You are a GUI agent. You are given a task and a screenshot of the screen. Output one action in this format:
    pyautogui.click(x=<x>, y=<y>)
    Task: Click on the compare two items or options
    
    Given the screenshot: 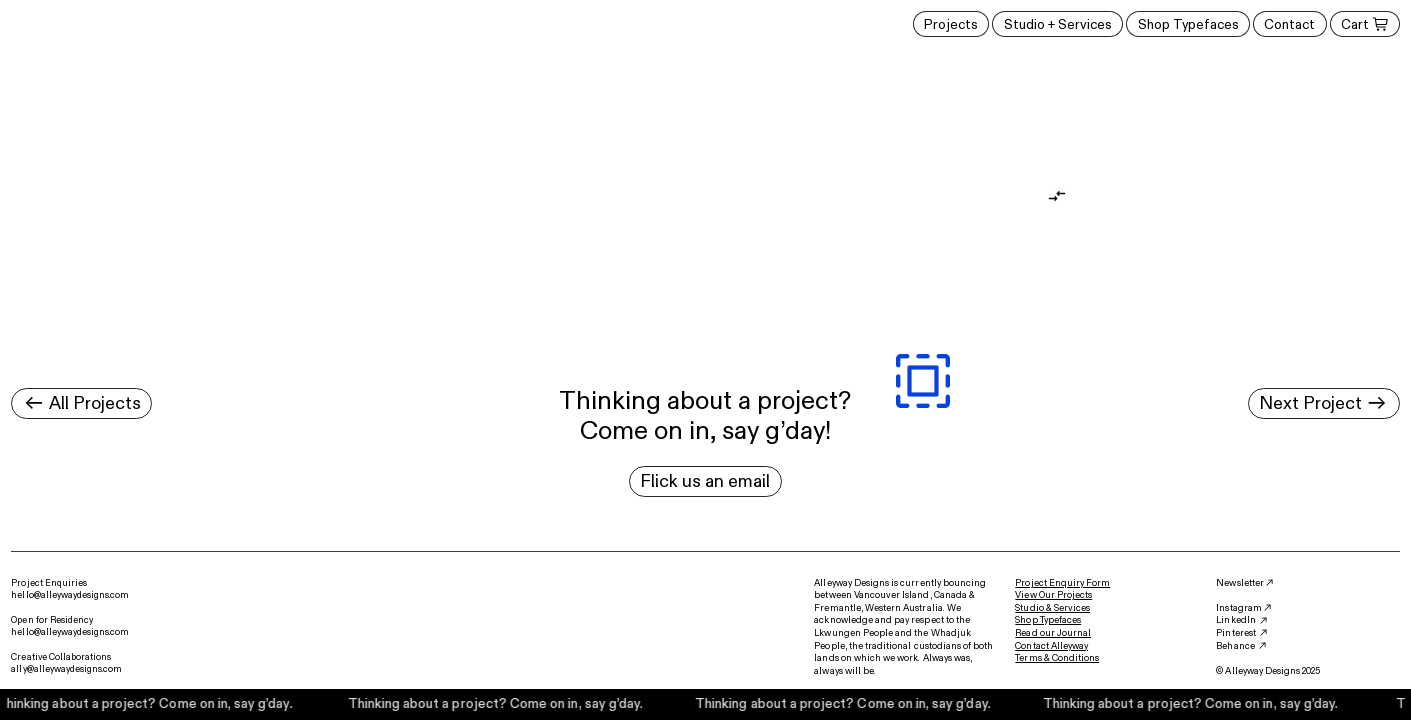 What is the action you would take?
    pyautogui.click(x=1057, y=196)
    